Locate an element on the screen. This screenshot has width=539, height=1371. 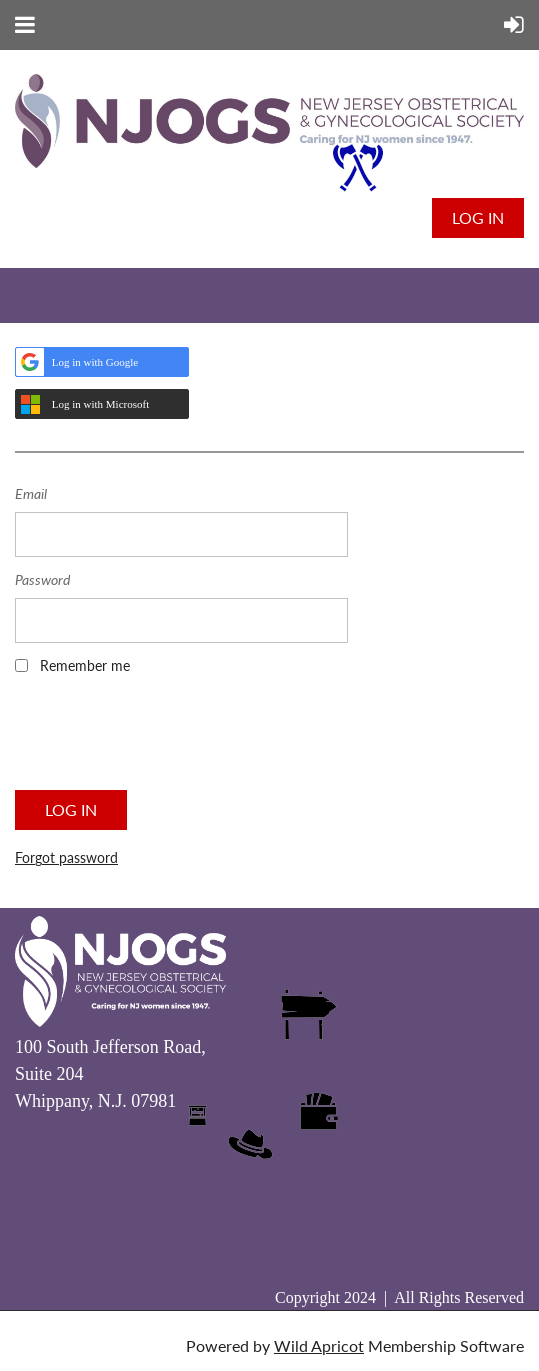
access combat or battle features is located at coordinates (358, 168).